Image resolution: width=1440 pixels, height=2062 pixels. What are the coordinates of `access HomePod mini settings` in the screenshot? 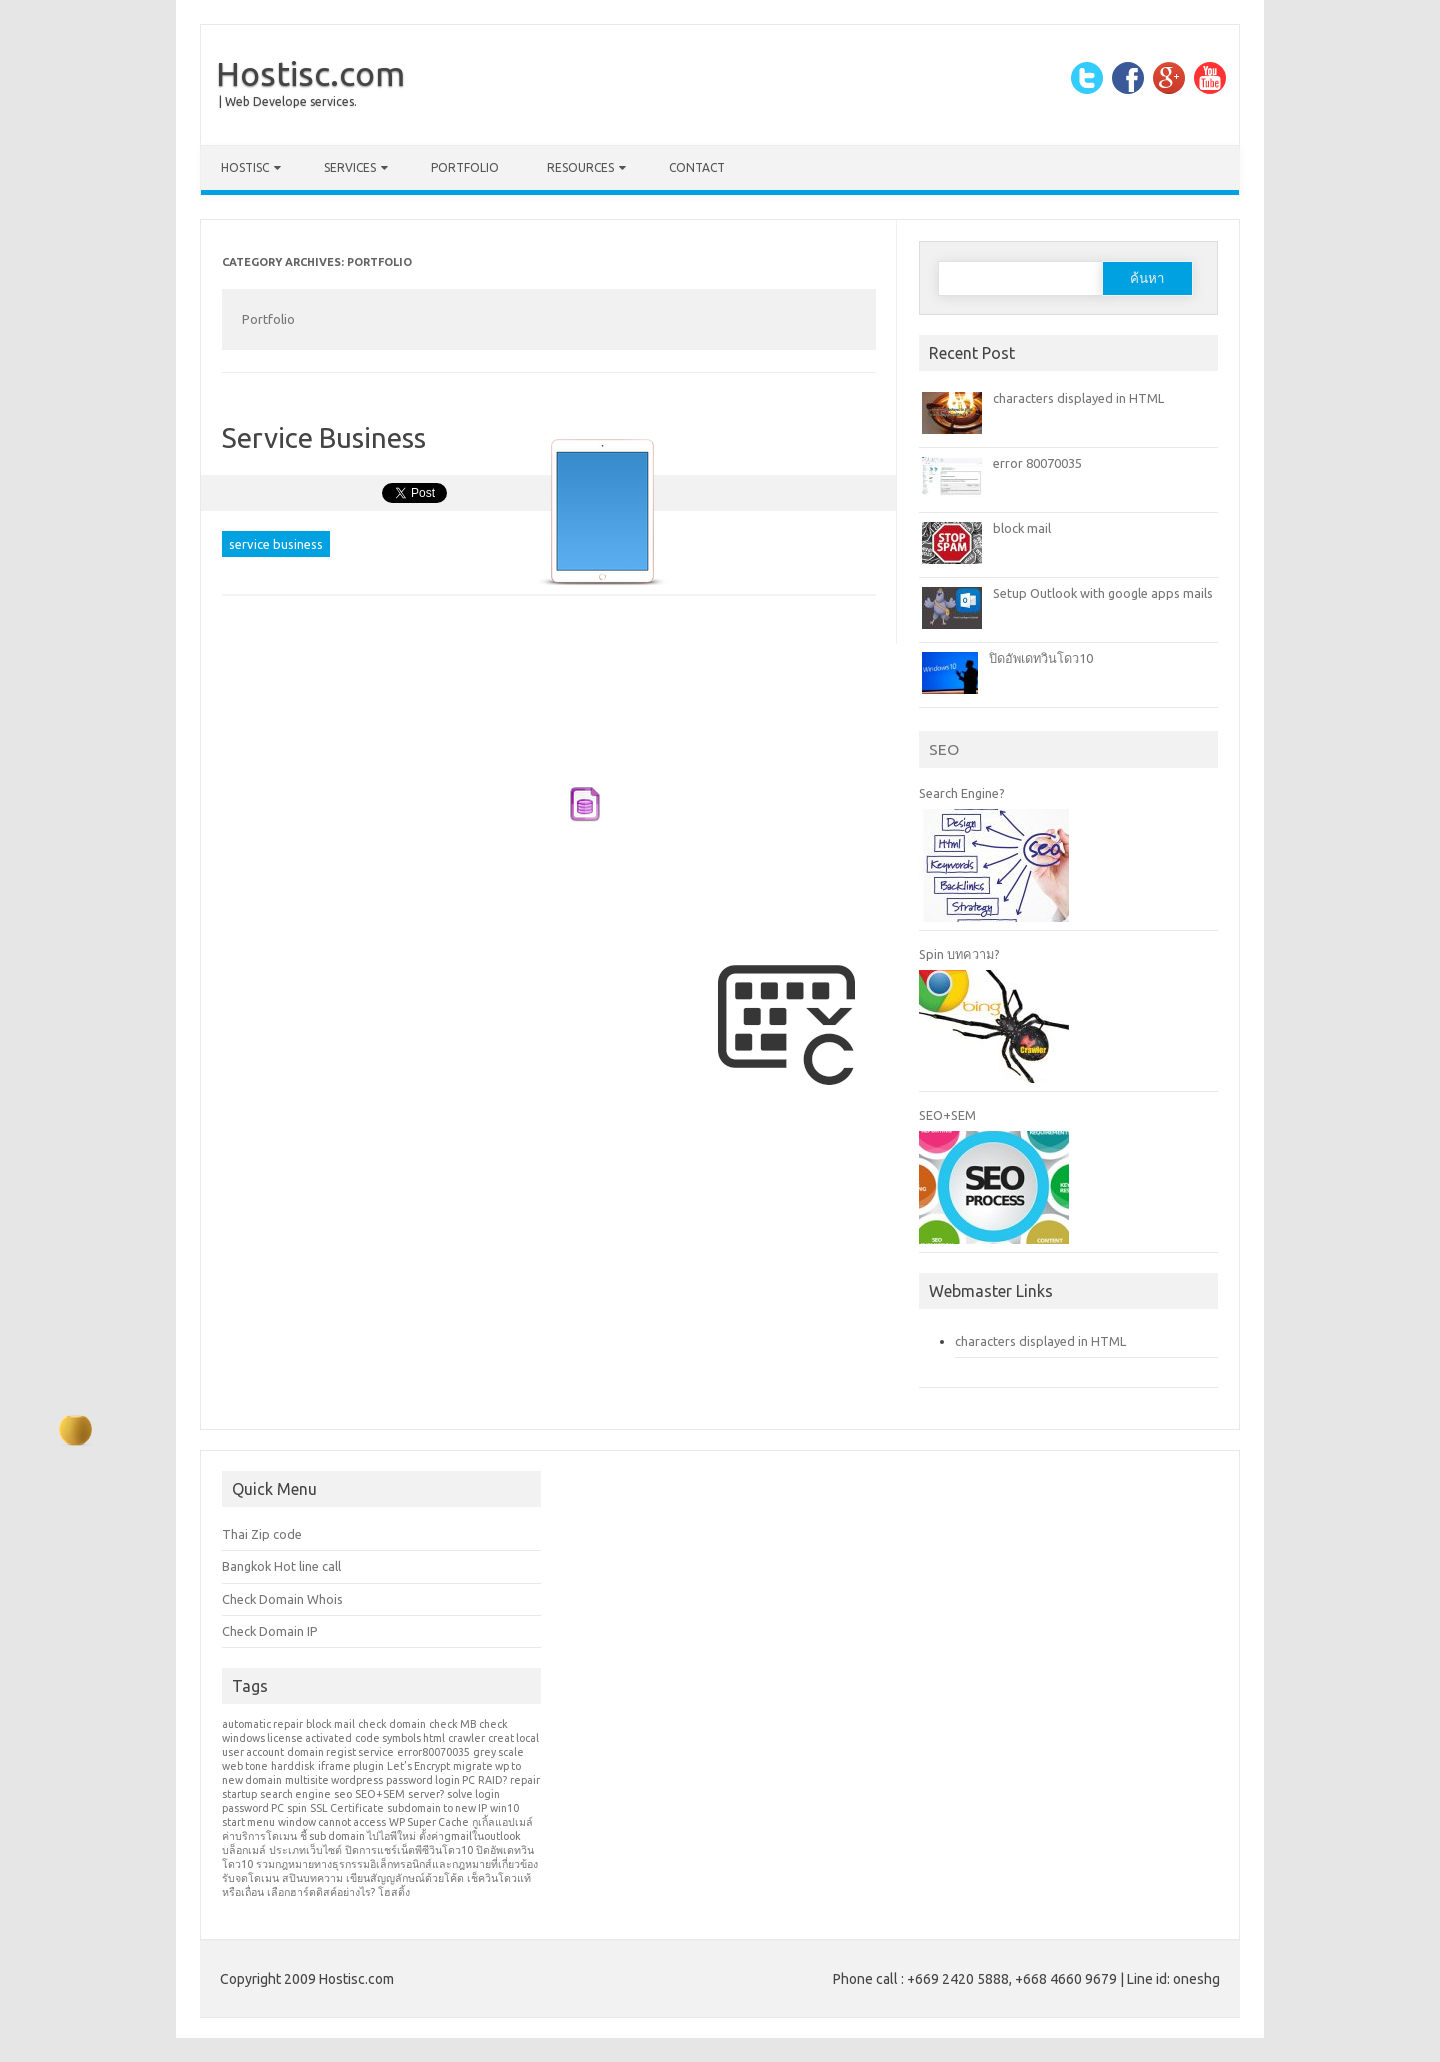 It's located at (75, 1433).